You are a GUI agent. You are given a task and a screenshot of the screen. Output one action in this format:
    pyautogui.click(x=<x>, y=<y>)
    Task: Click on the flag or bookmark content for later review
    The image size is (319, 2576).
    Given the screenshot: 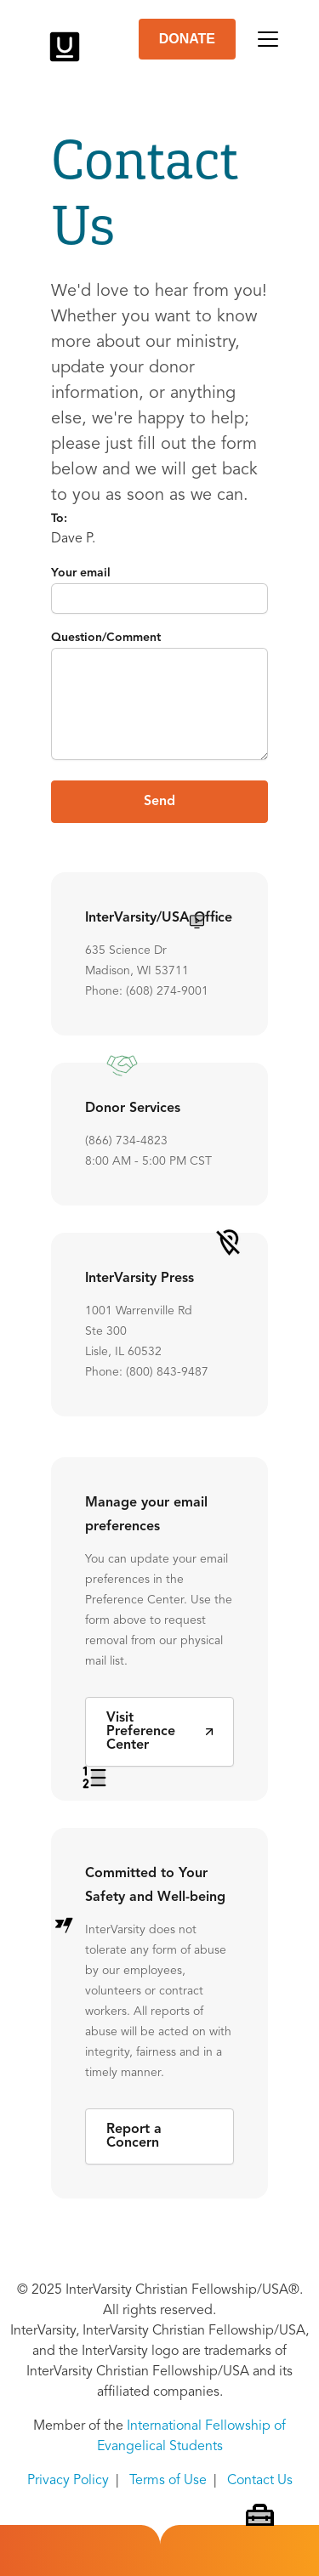 What is the action you would take?
    pyautogui.click(x=64, y=1925)
    